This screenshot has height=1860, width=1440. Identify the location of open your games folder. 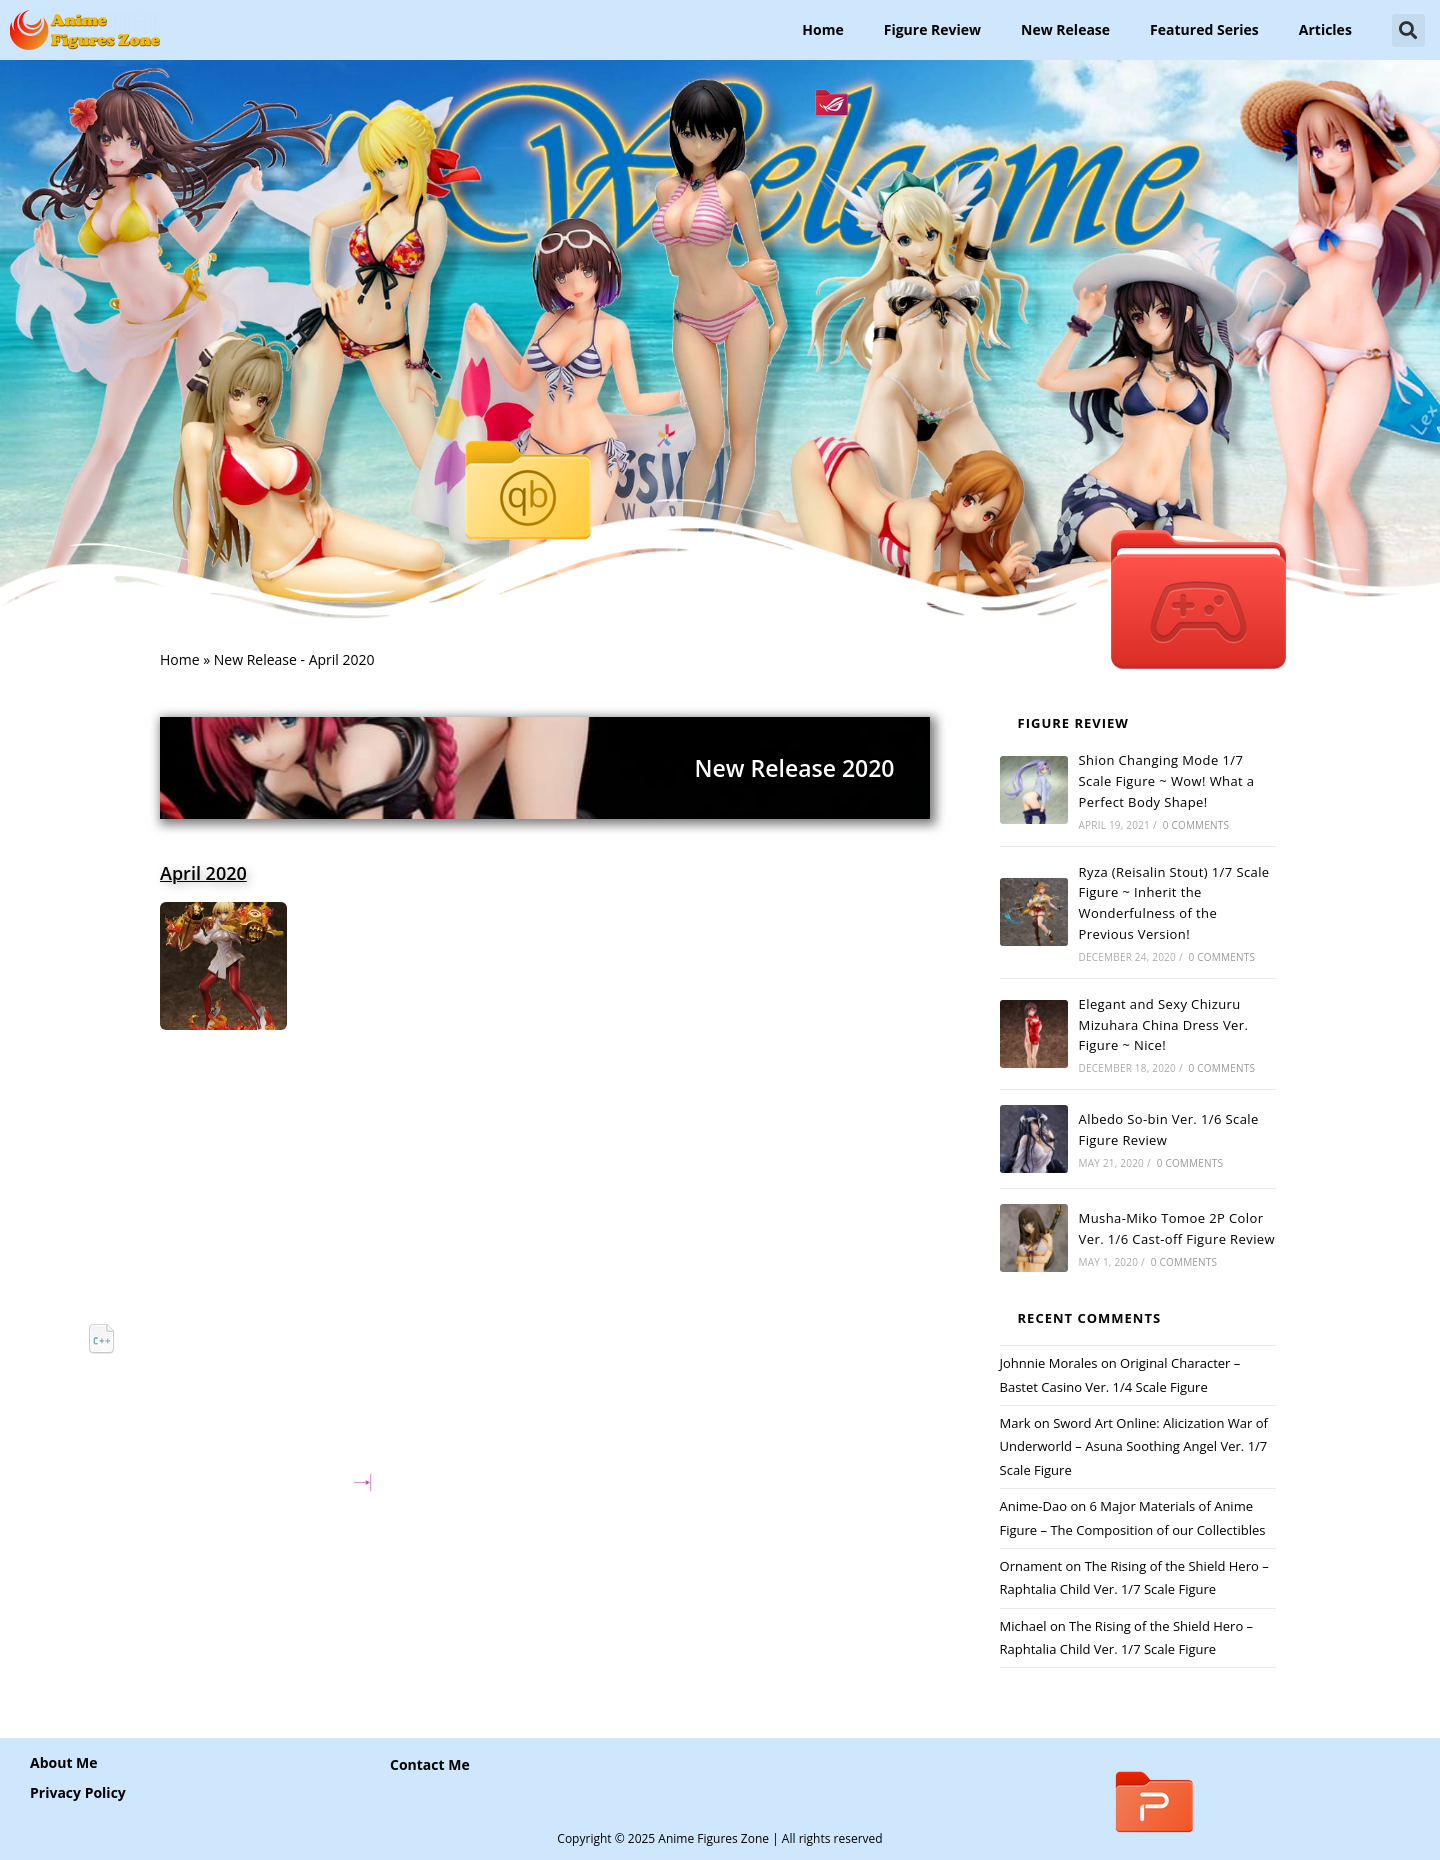
(1198, 599).